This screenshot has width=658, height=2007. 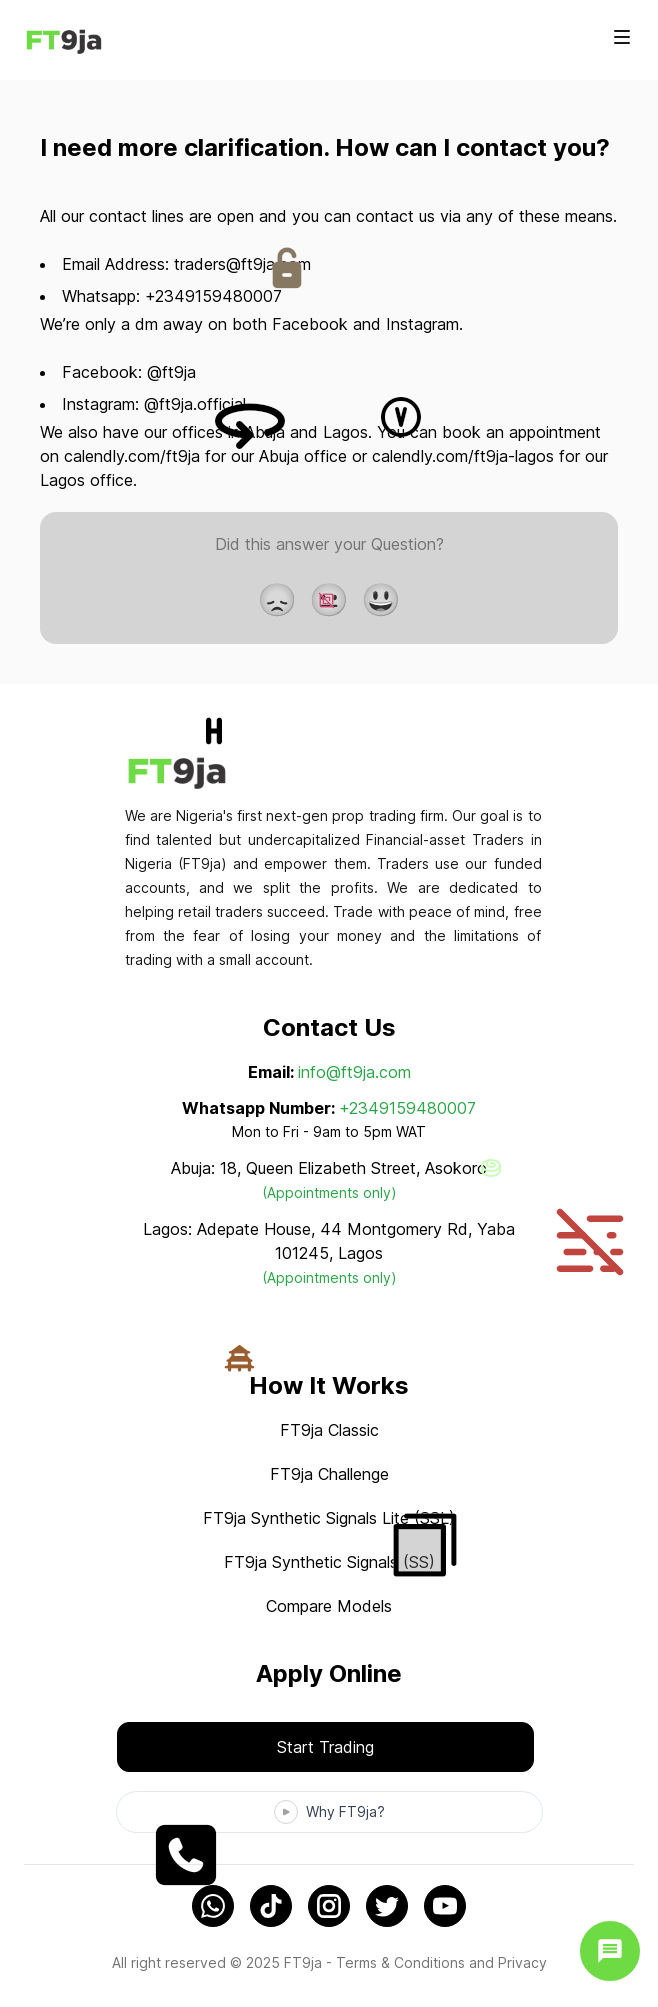 What do you see at coordinates (590, 1242) in the screenshot?
I see `disable mist or fog effect` at bounding box center [590, 1242].